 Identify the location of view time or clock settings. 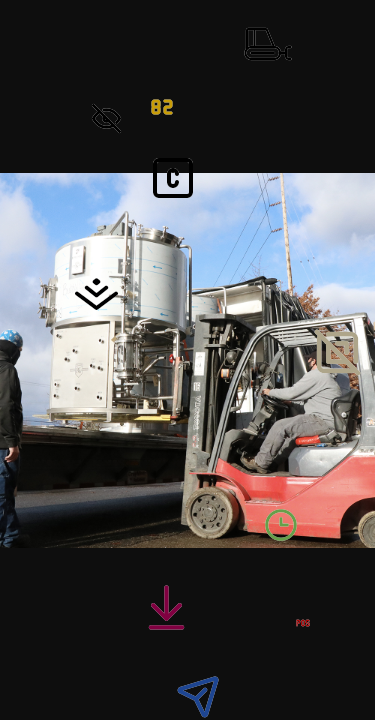
(281, 525).